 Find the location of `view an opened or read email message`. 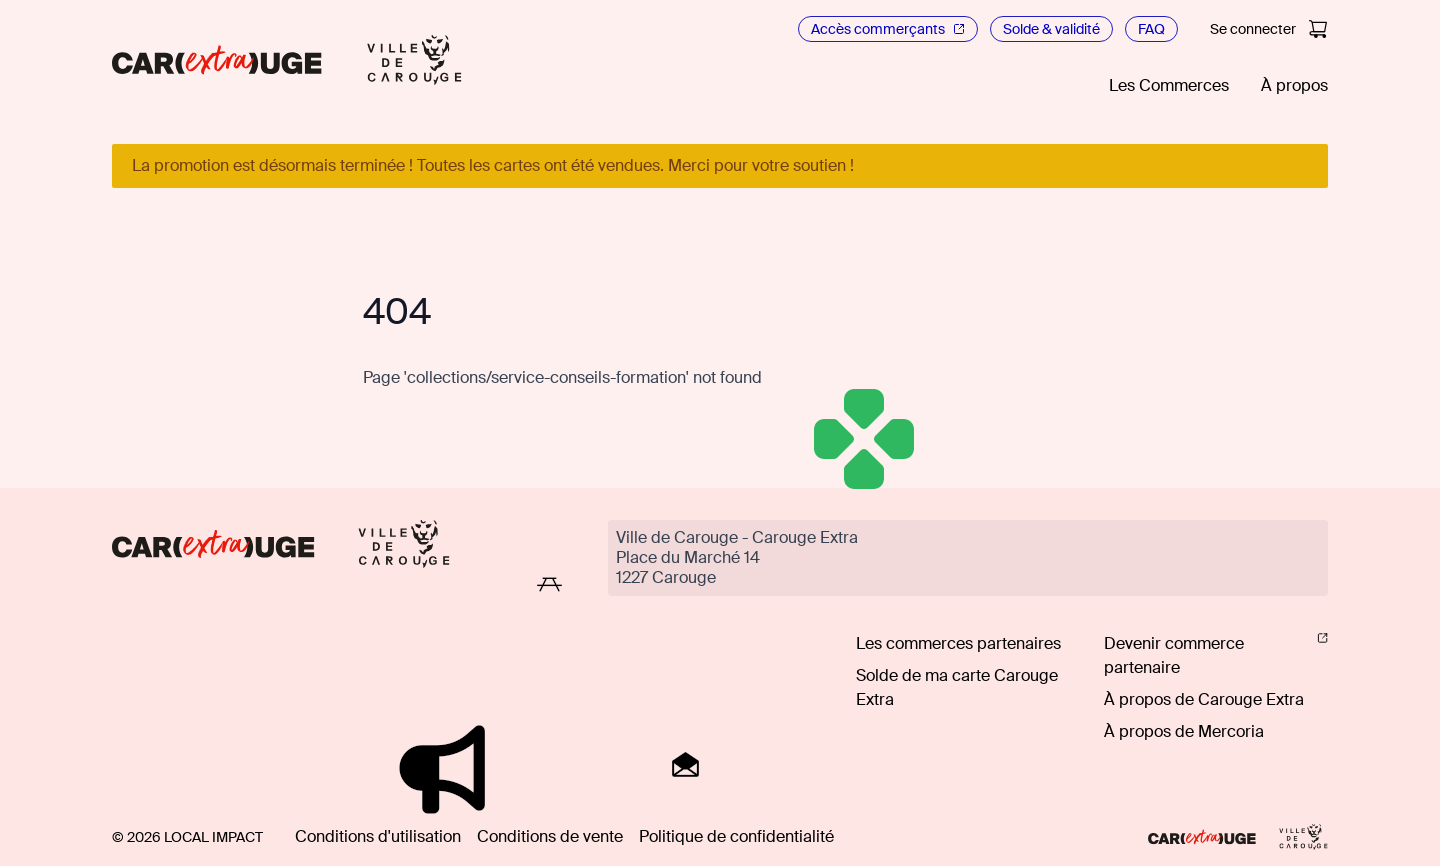

view an opened or read email message is located at coordinates (685, 765).